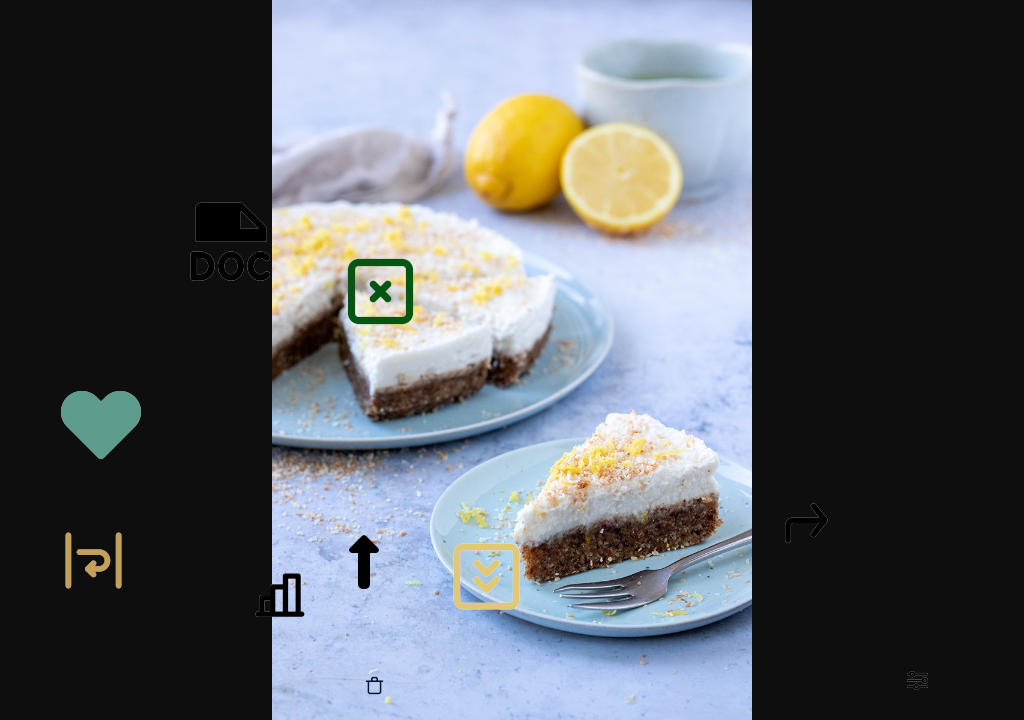 The height and width of the screenshot is (720, 1024). Describe the element at coordinates (231, 245) in the screenshot. I see `open a document file` at that location.